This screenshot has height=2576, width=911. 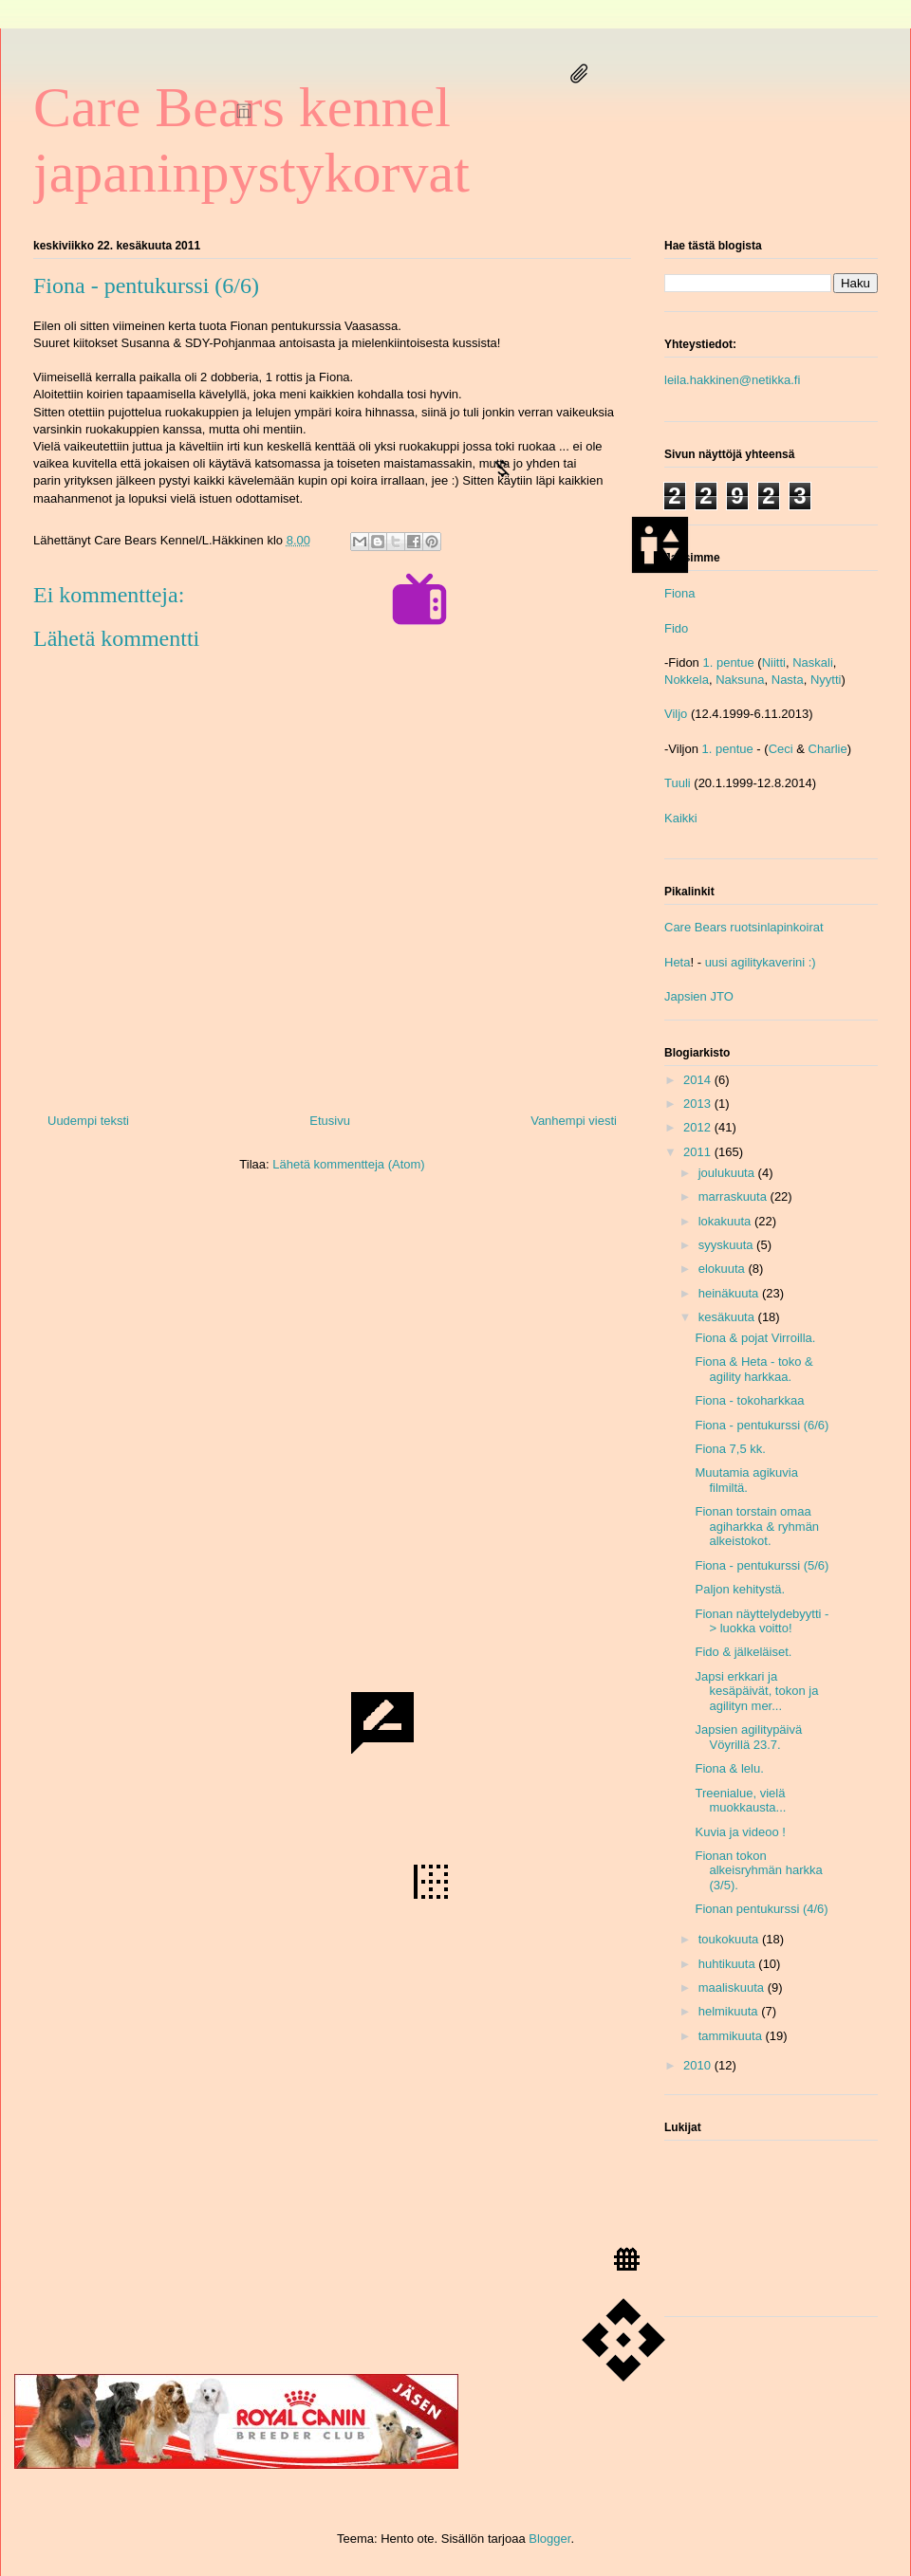 What do you see at coordinates (626, 2258) in the screenshot?
I see `access fence or boundary settings` at bounding box center [626, 2258].